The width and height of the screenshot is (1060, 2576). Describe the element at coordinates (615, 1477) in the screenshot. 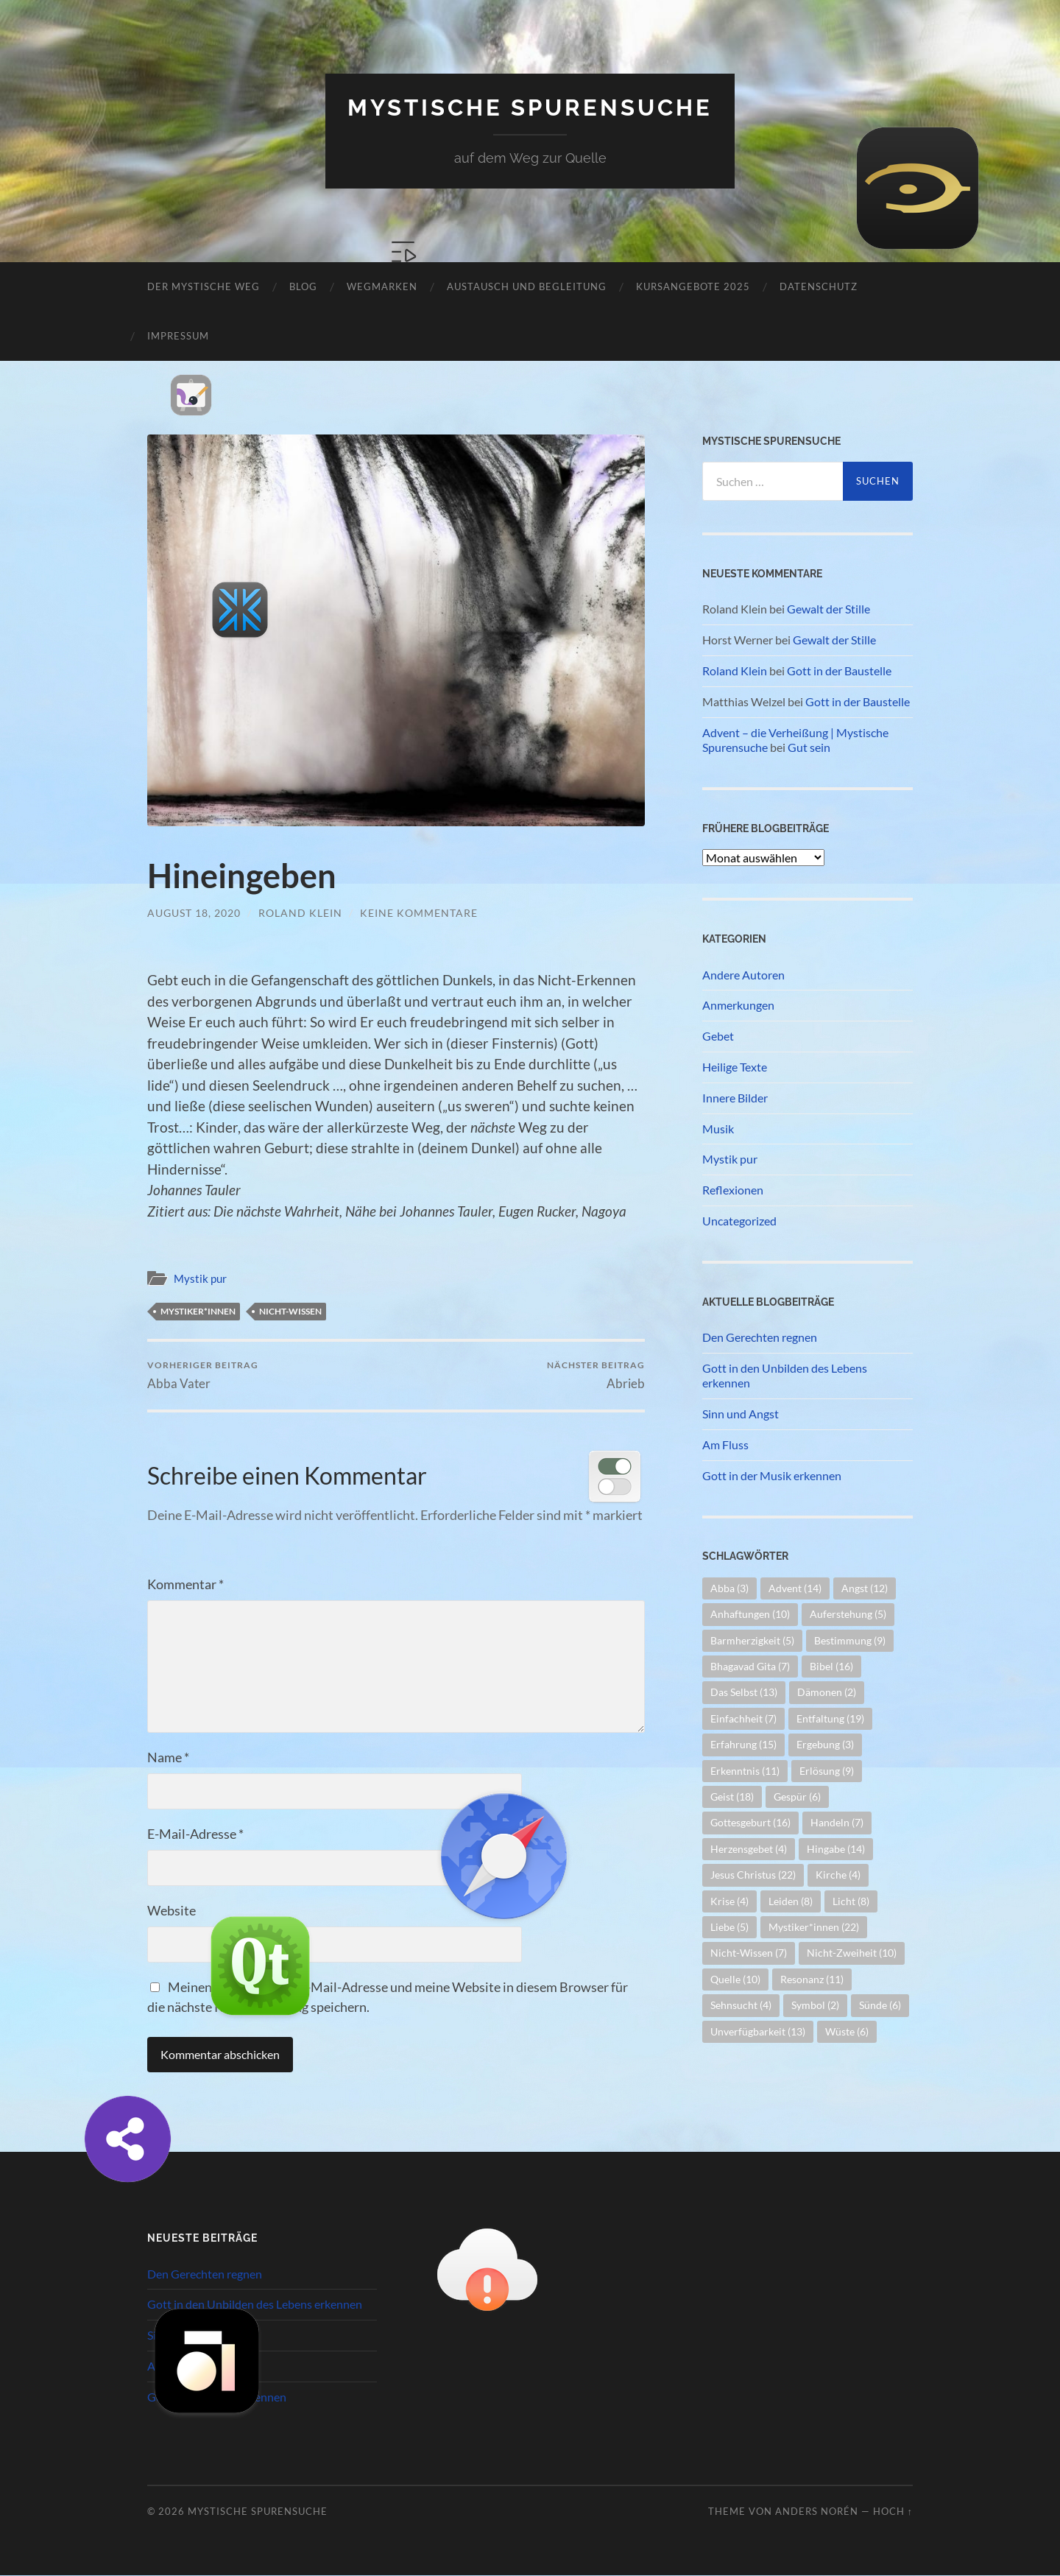

I see `open system settings or preferences` at that location.